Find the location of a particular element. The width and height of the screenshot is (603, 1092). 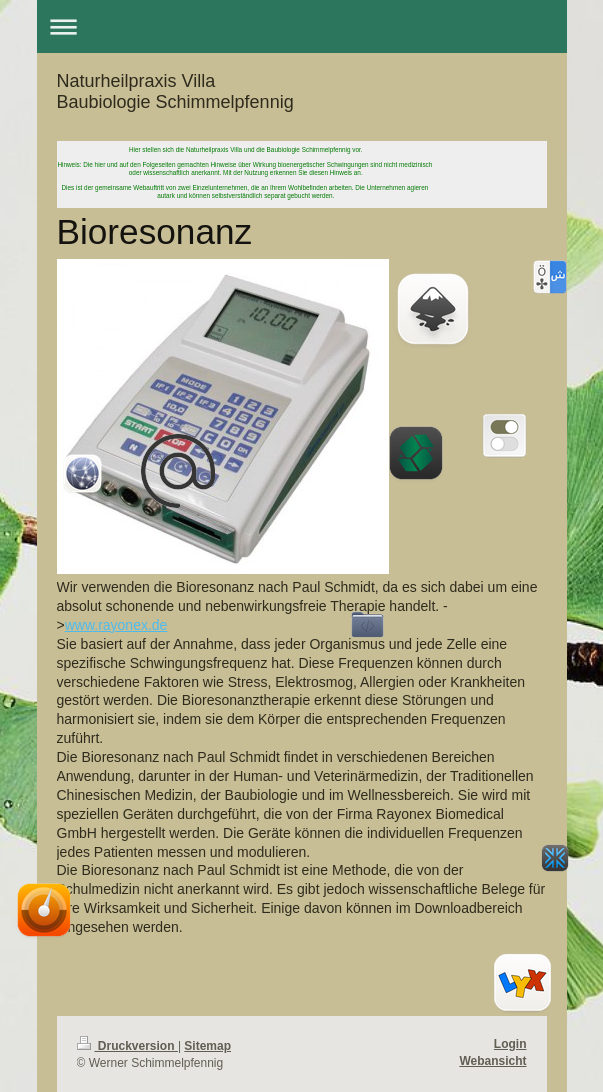

open cachyos pi application is located at coordinates (416, 453).